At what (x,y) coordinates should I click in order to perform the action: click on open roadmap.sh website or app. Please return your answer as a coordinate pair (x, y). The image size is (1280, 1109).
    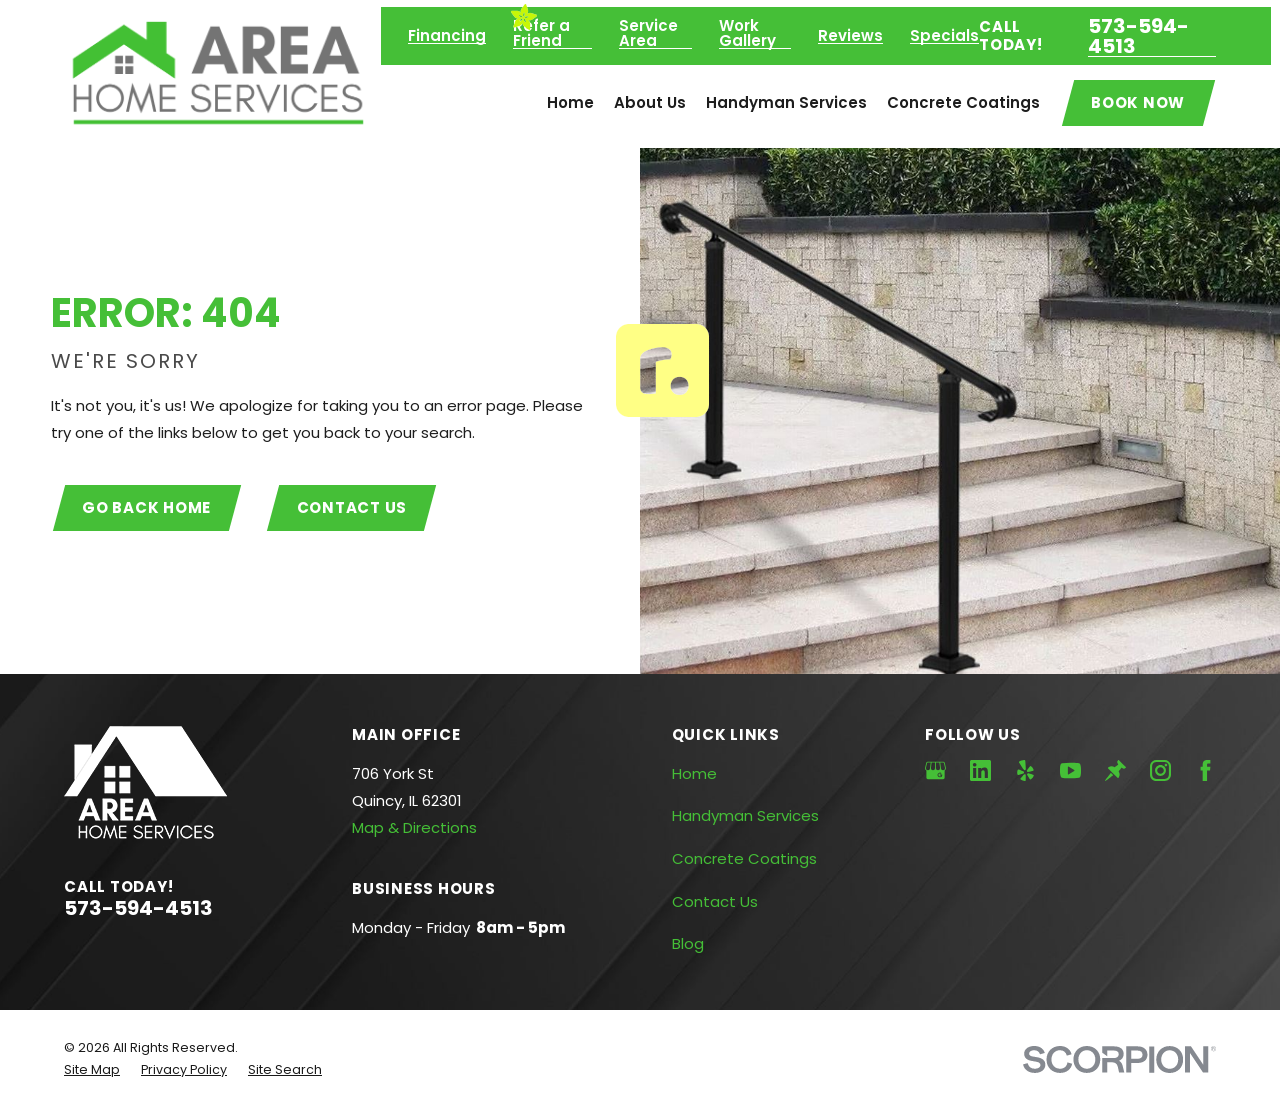
    Looking at the image, I should click on (662, 370).